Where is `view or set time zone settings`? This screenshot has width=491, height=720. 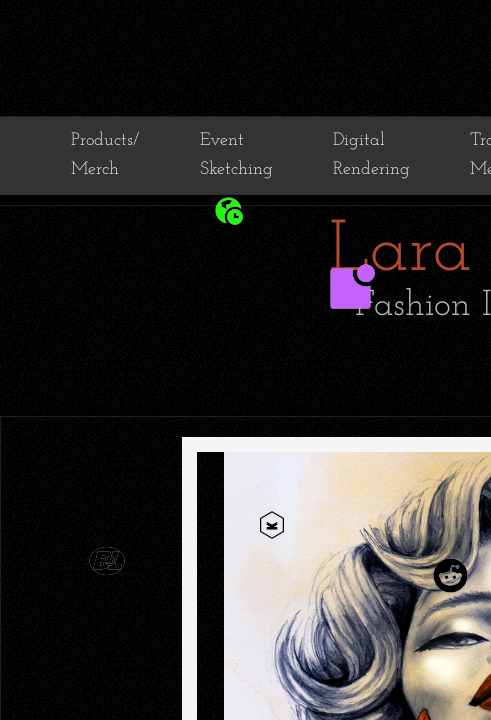
view or set time zone settings is located at coordinates (228, 210).